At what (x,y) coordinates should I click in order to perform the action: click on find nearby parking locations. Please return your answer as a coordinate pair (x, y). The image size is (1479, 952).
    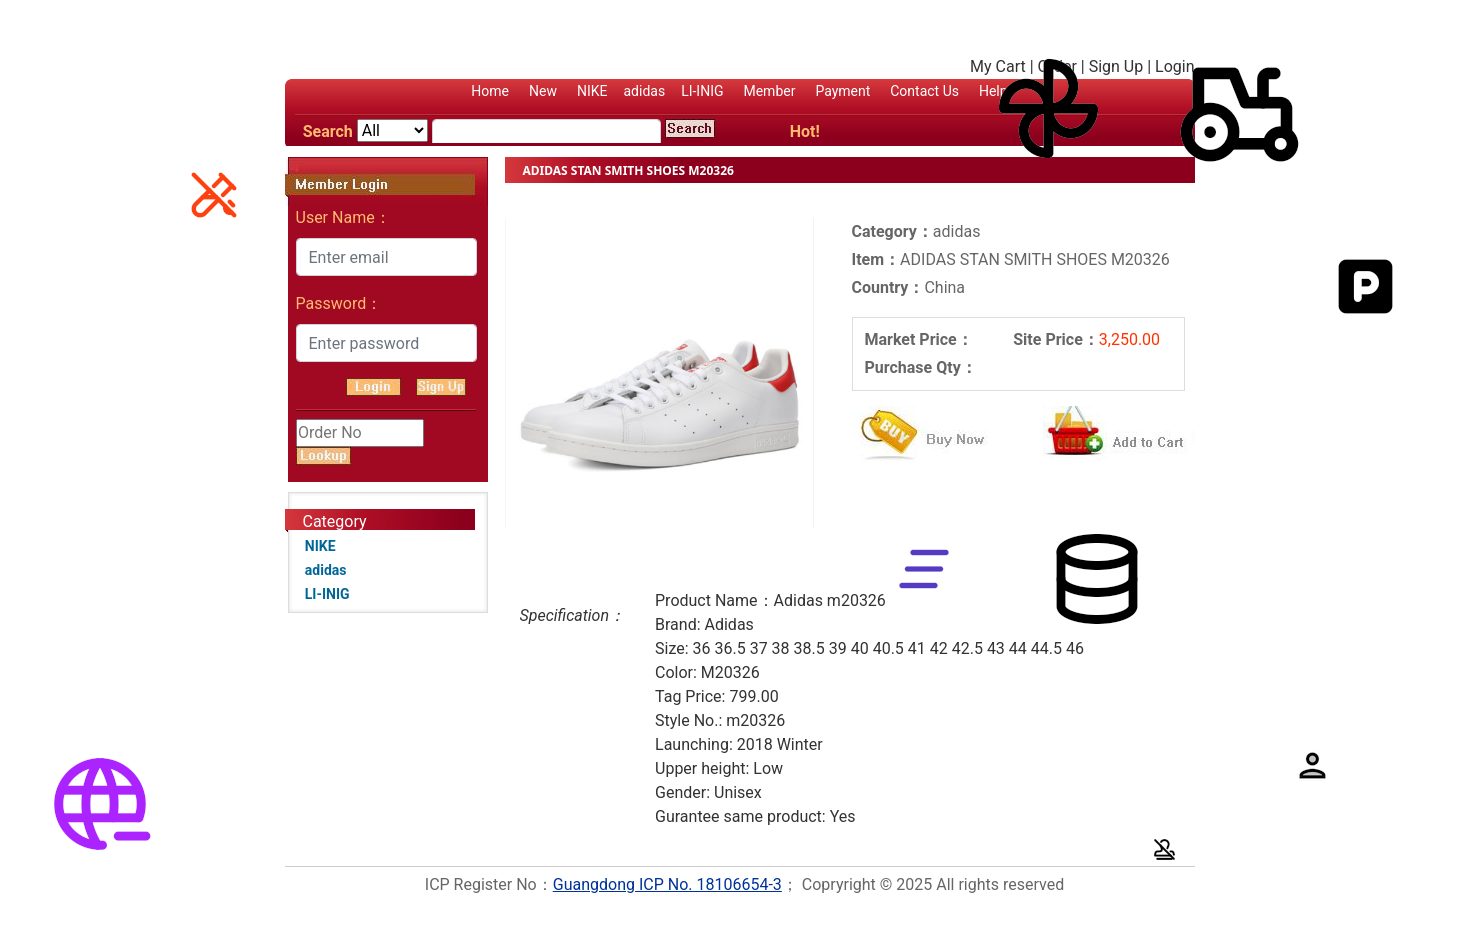
    Looking at the image, I should click on (1365, 286).